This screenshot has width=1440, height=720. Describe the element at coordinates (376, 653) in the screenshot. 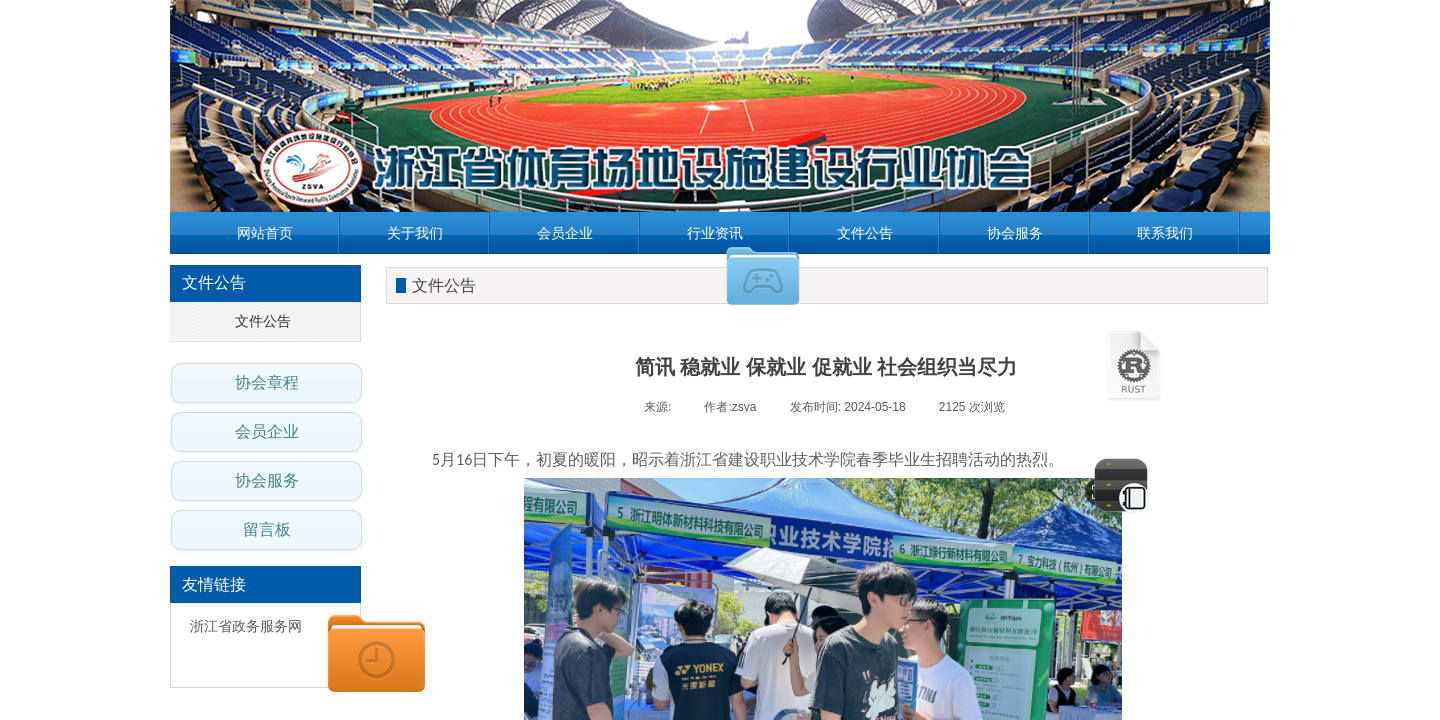

I see `access temporary files folder` at that location.